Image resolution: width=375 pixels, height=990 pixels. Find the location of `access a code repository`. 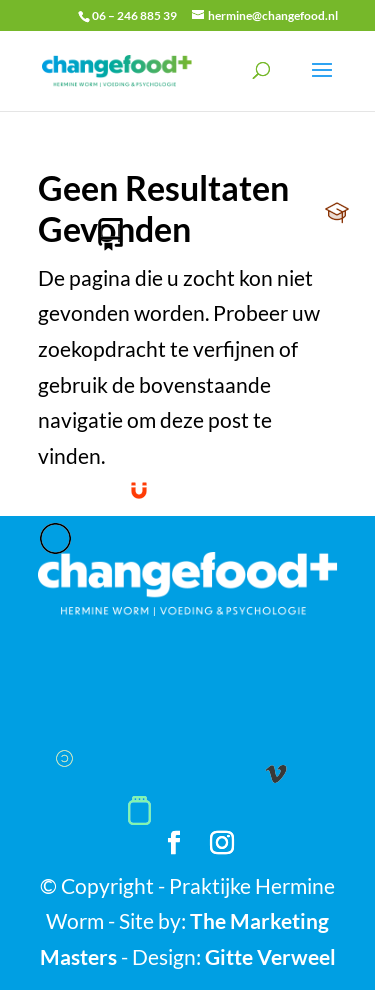

access a code repository is located at coordinates (110, 234).